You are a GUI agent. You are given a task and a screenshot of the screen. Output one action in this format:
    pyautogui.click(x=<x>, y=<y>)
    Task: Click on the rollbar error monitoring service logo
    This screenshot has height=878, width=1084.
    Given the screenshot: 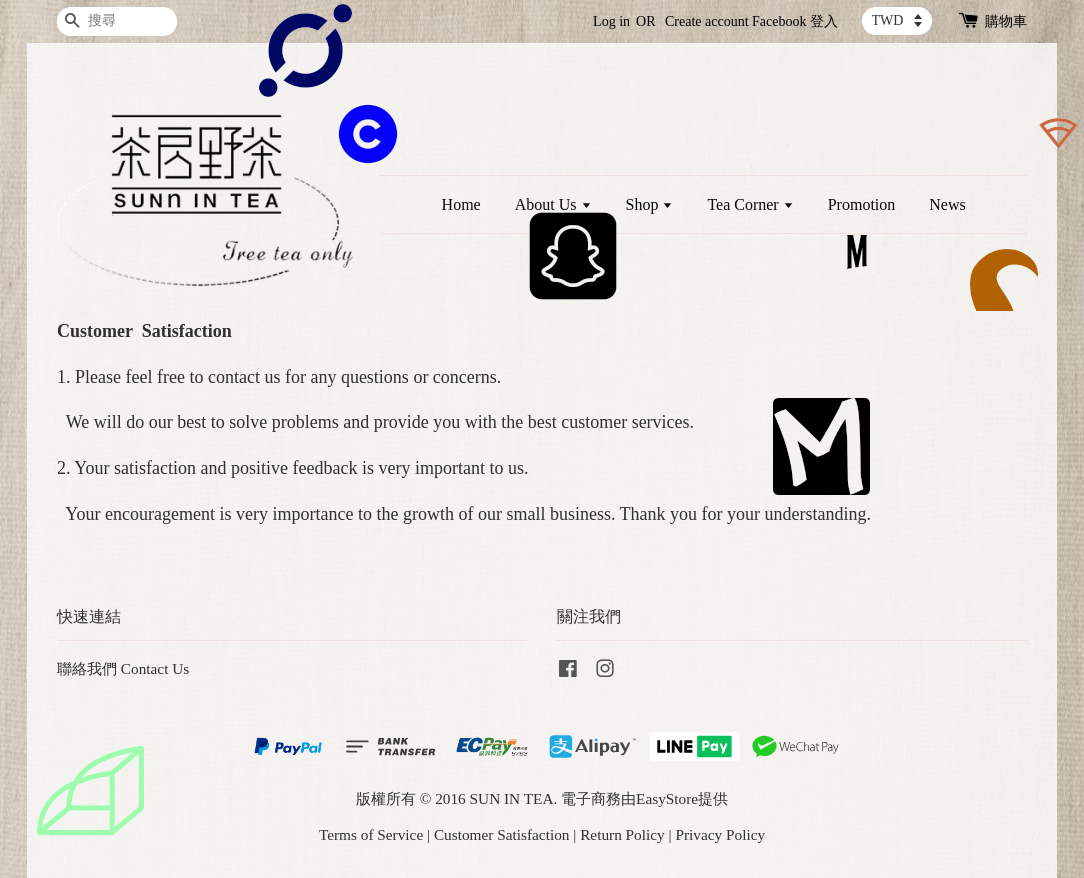 What is the action you would take?
    pyautogui.click(x=90, y=790)
    